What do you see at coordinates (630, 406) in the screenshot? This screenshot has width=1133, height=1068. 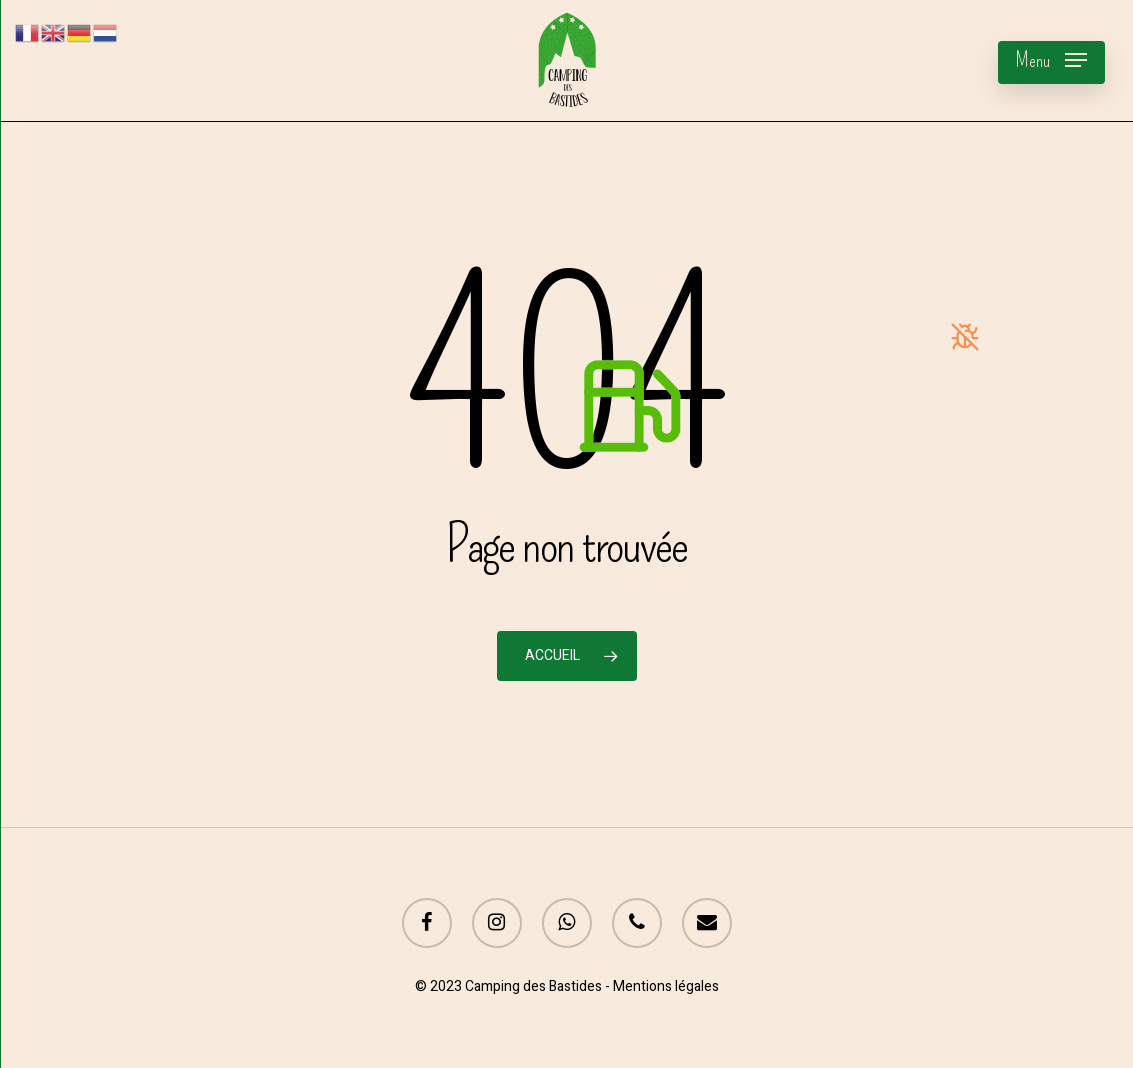 I see `find nearby gas stations` at bounding box center [630, 406].